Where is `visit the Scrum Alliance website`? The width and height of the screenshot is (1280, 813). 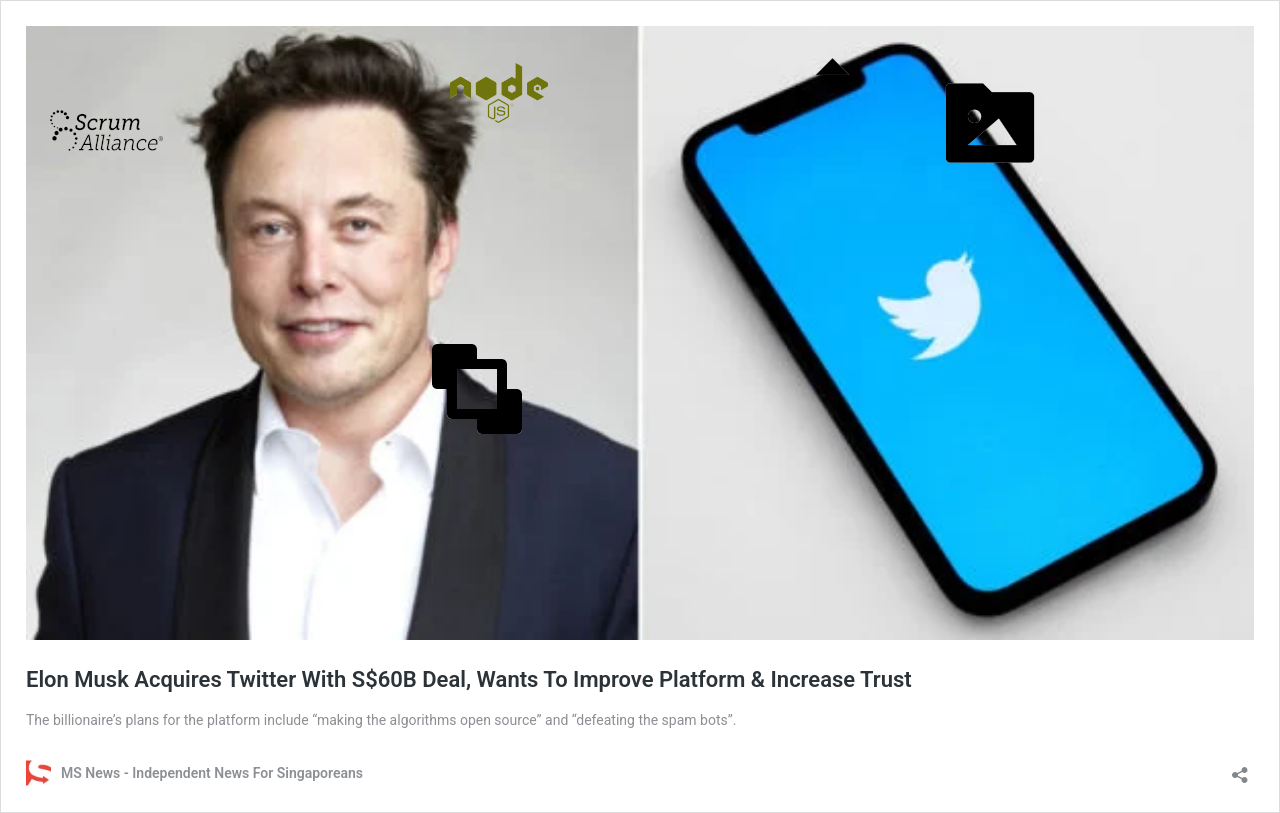 visit the Scrum Alliance website is located at coordinates (106, 130).